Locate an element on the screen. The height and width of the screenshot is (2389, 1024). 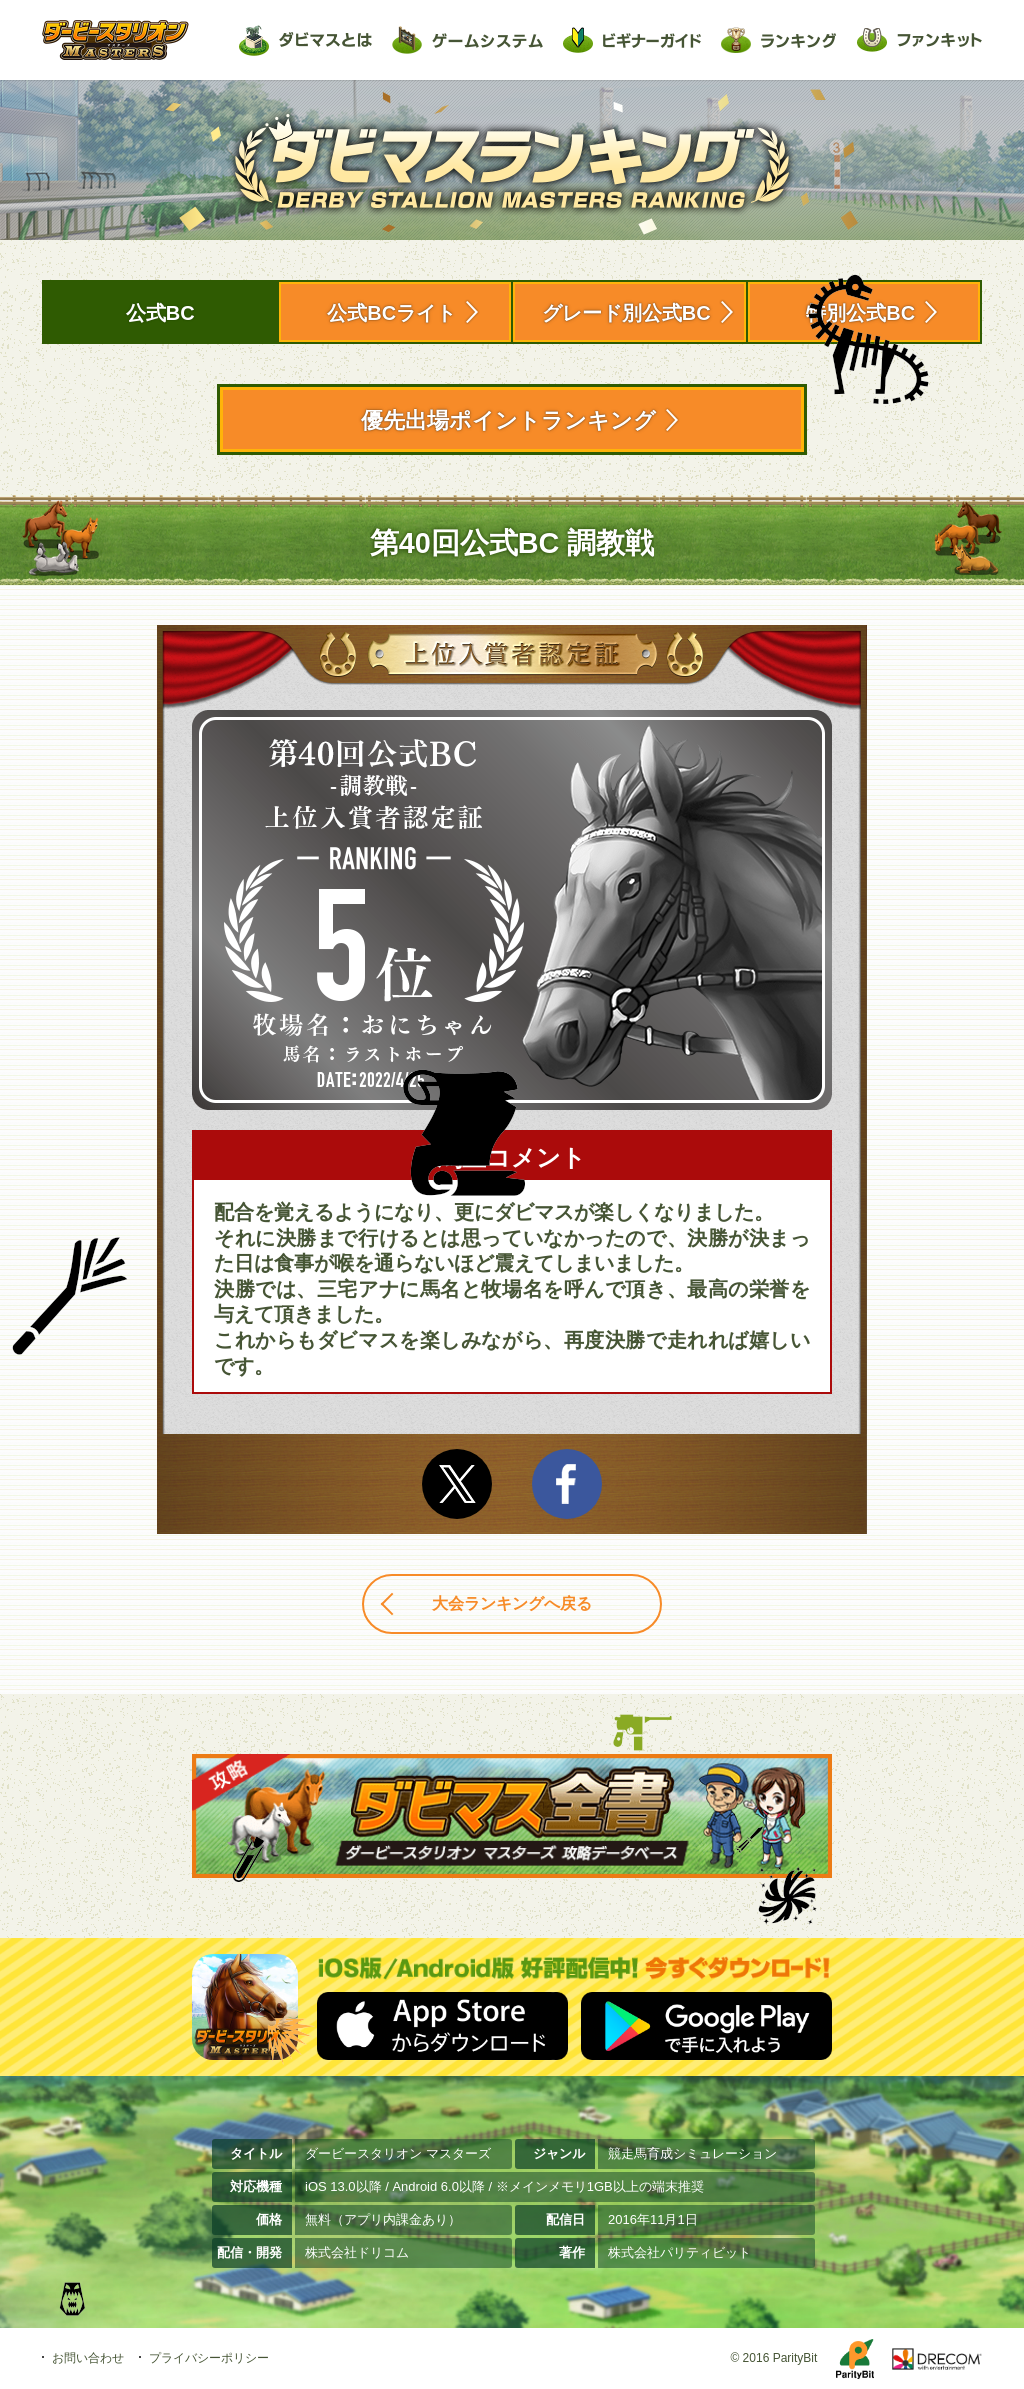
view dinosaur exhibit or paleontology section is located at coordinates (867, 340).